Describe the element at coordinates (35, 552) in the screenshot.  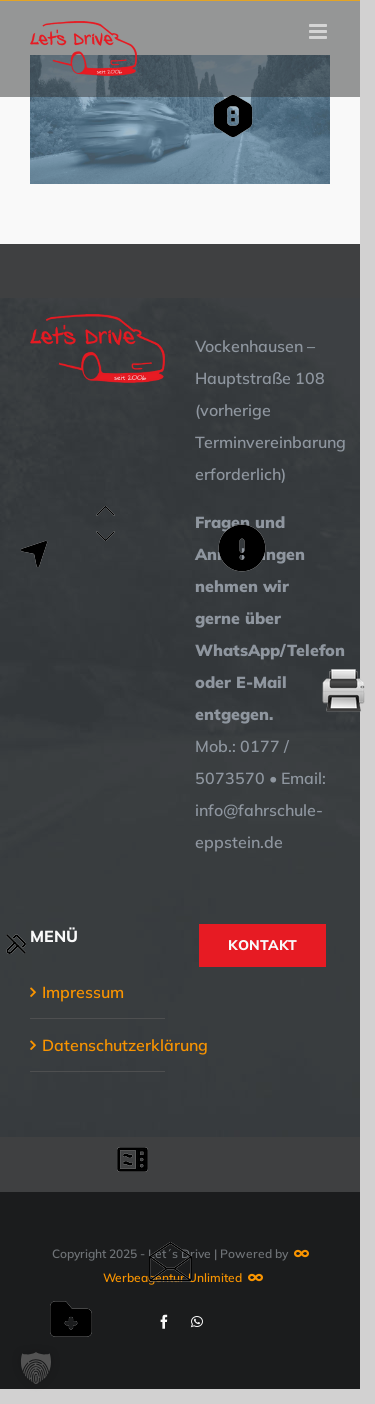
I see `navigate to current location` at that location.